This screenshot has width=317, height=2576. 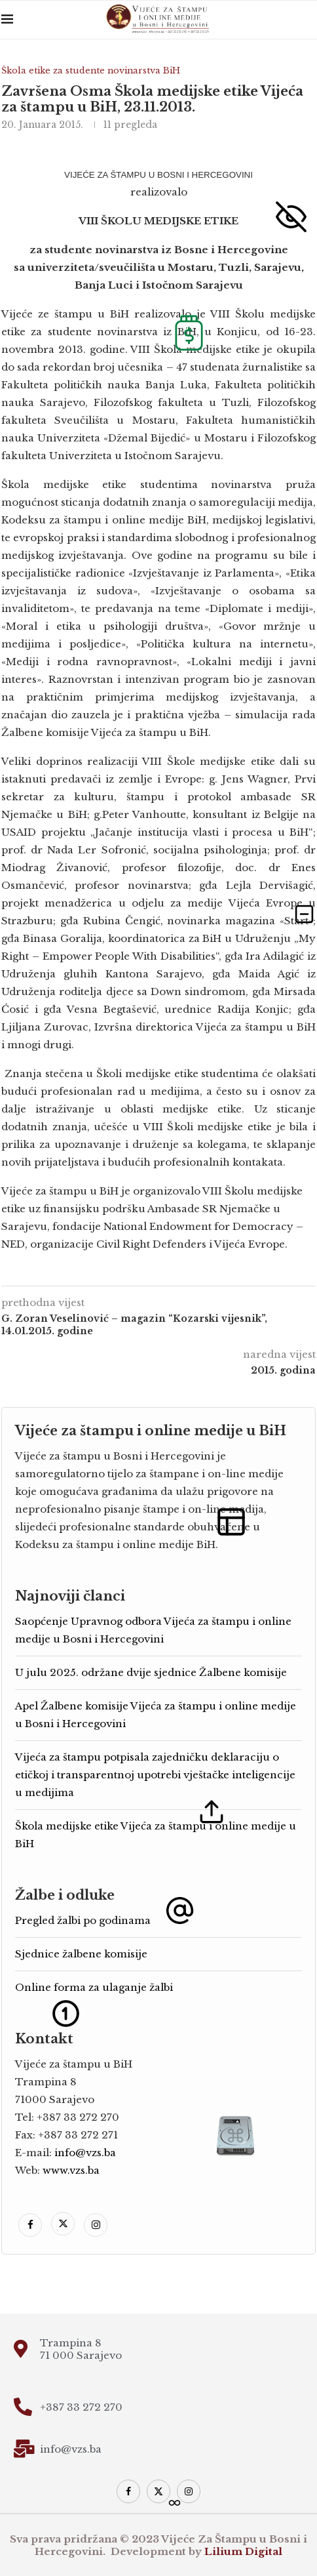 What do you see at coordinates (65, 2013) in the screenshot?
I see `indicates the first step in a process or tutorial` at bounding box center [65, 2013].